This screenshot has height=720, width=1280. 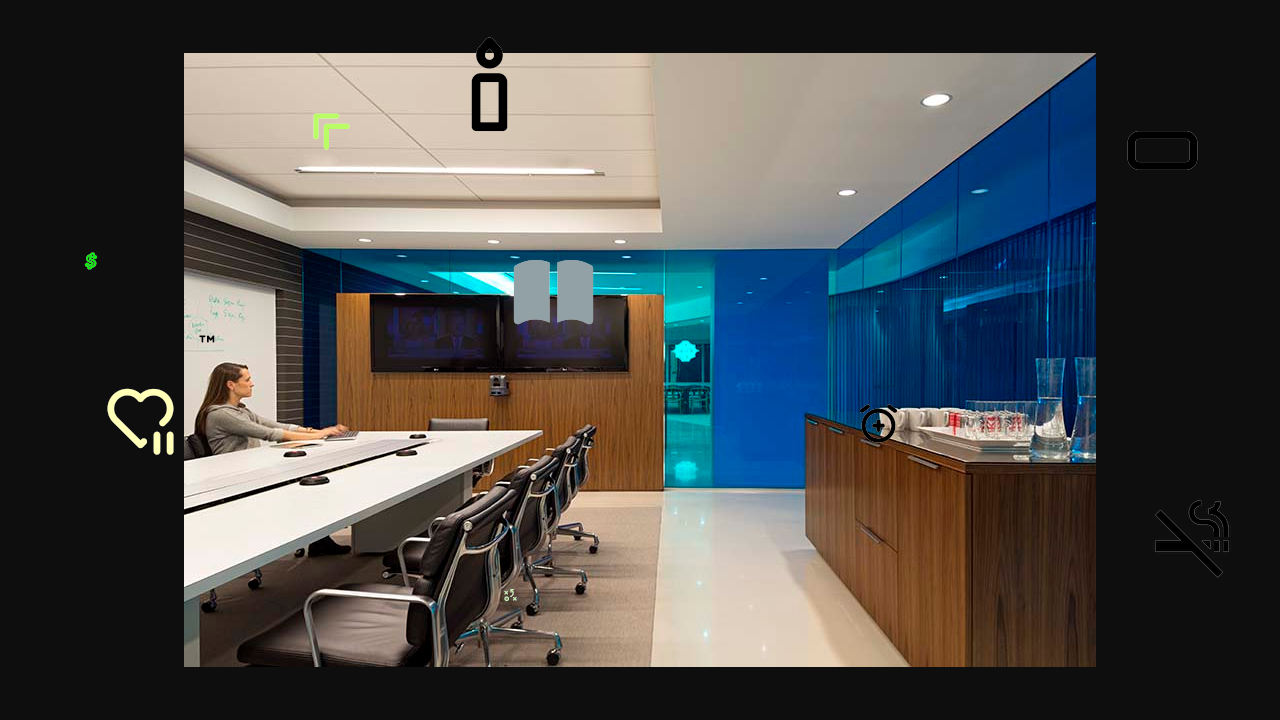 I want to click on indicates trademarked content or branding, so click(x=207, y=339).